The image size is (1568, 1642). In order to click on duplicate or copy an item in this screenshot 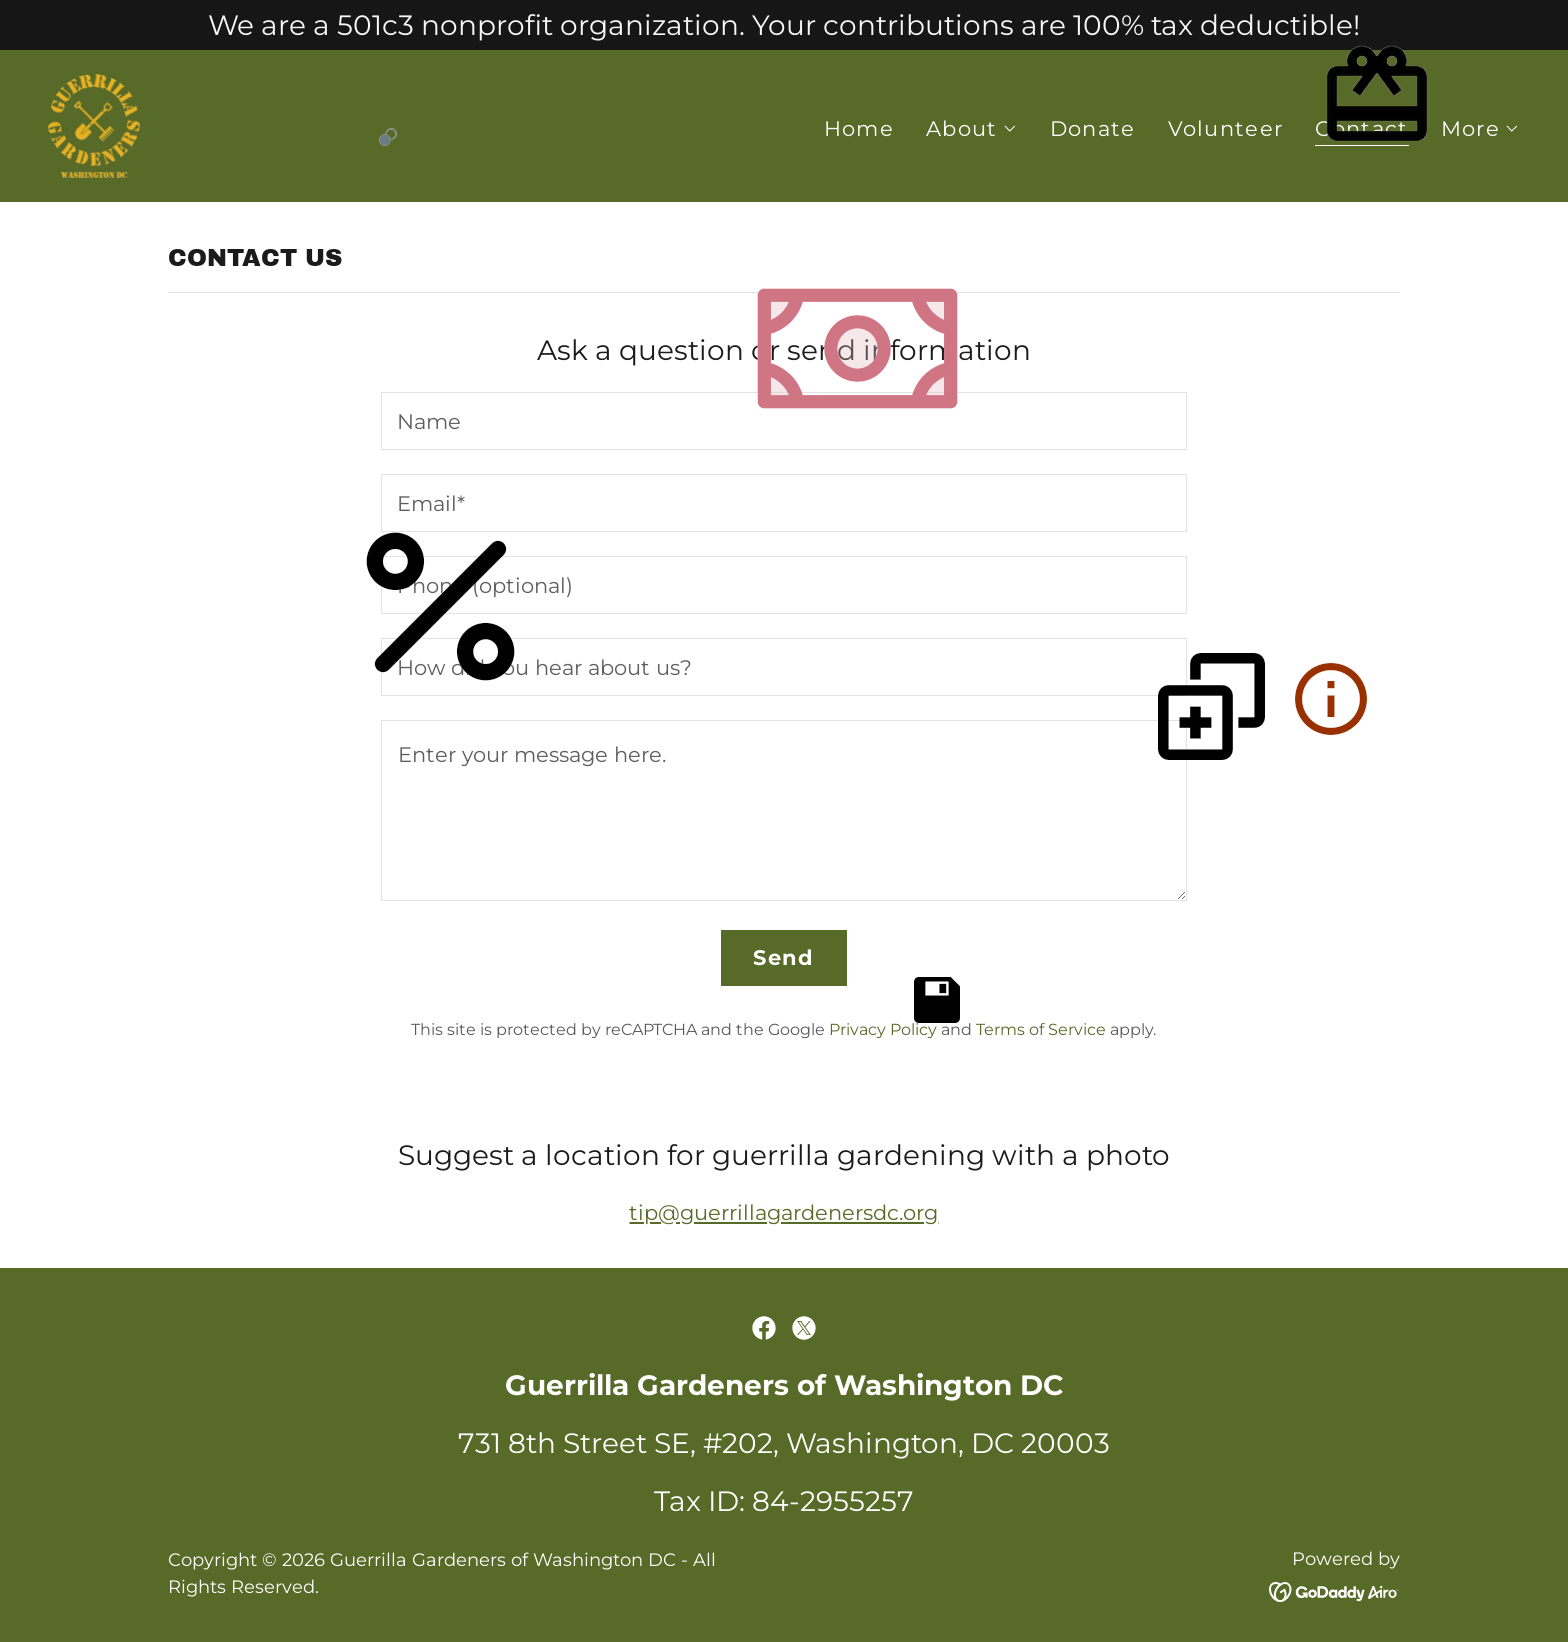, I will do `click(1211, 706)`.